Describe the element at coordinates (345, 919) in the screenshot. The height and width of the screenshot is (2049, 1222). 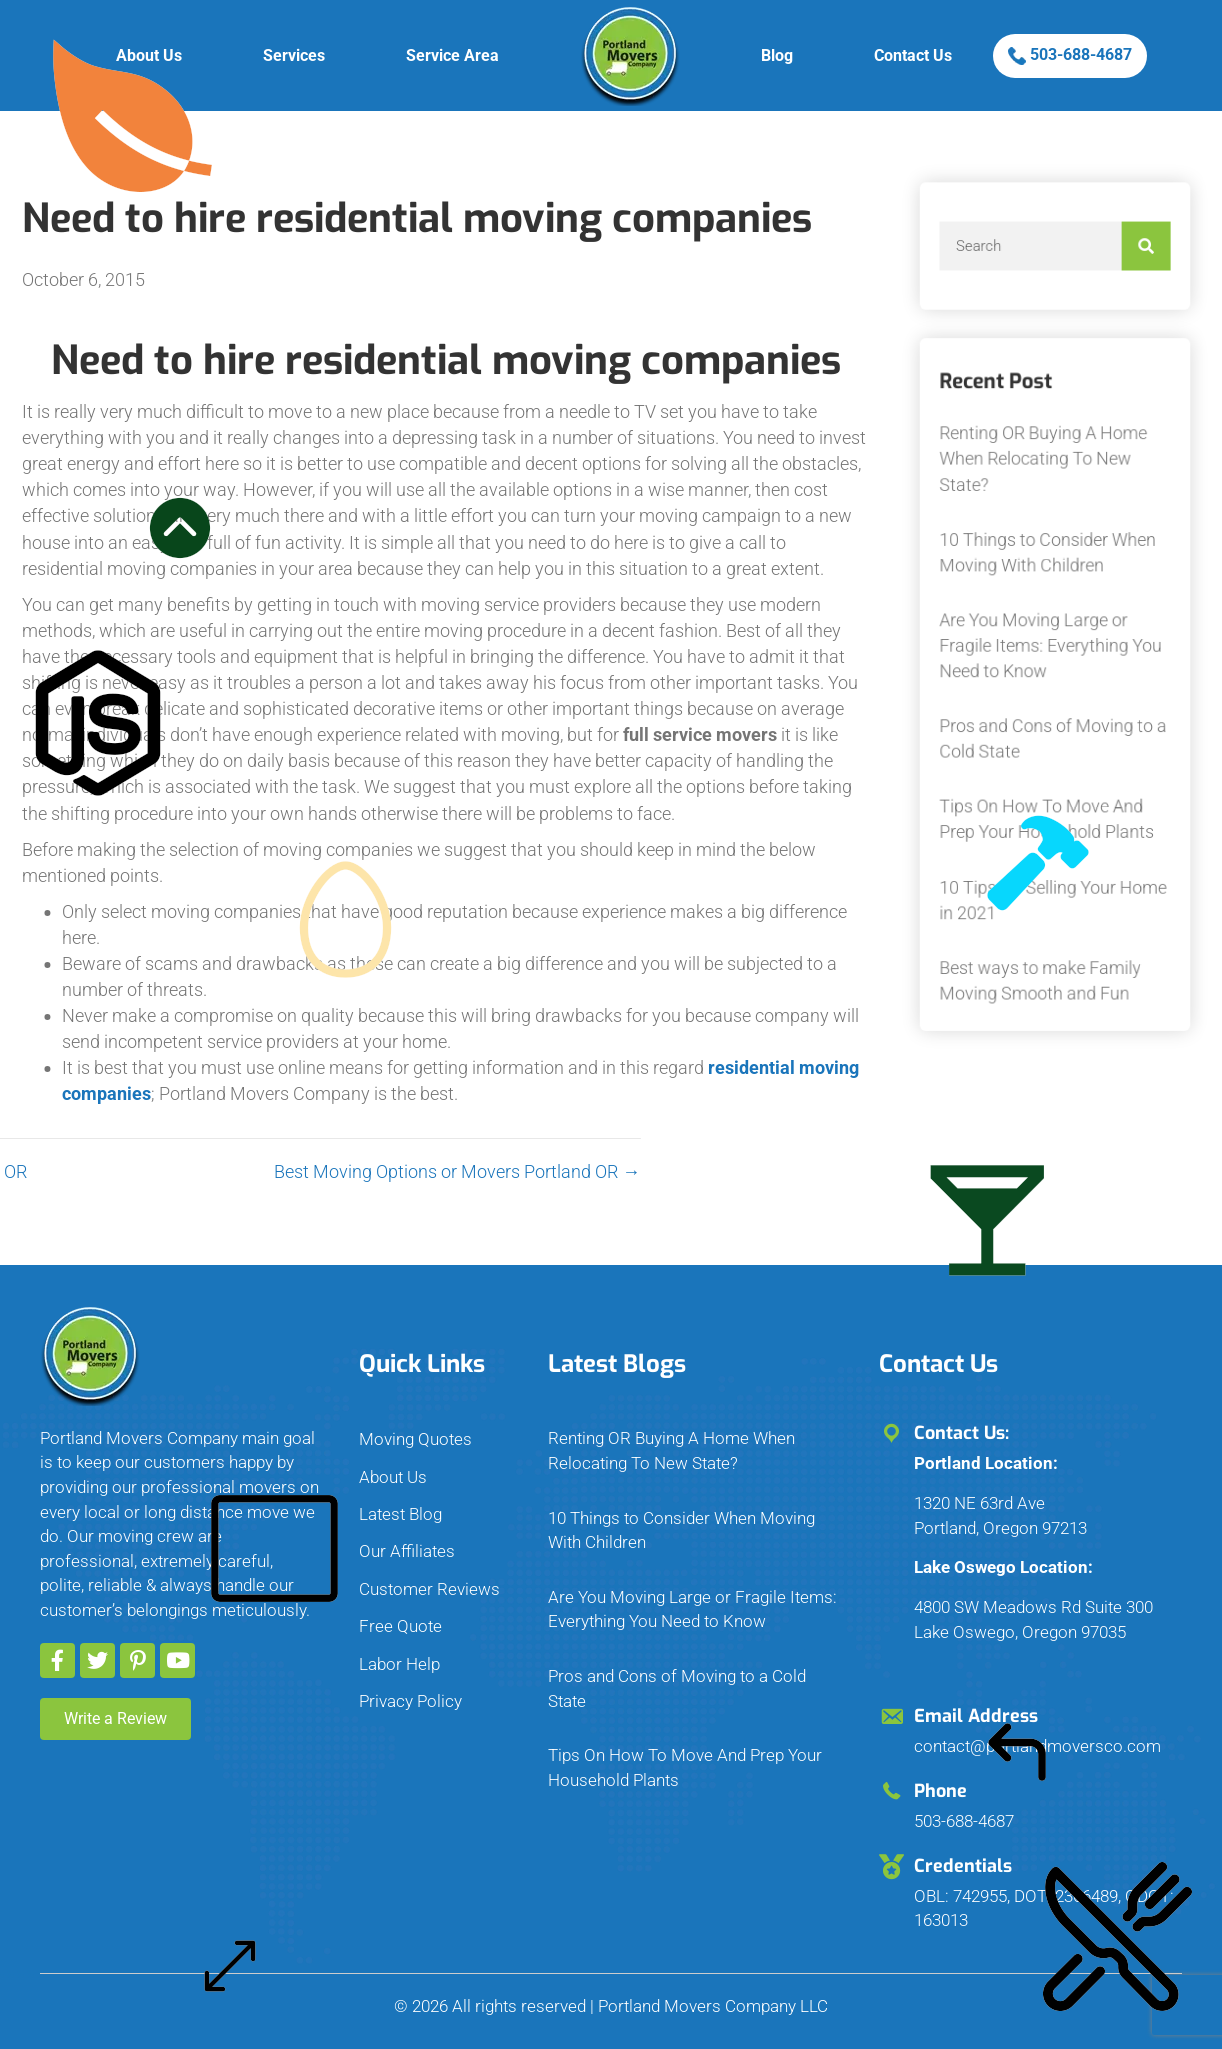
I see `indicates breakfast or food-related content` at that location.